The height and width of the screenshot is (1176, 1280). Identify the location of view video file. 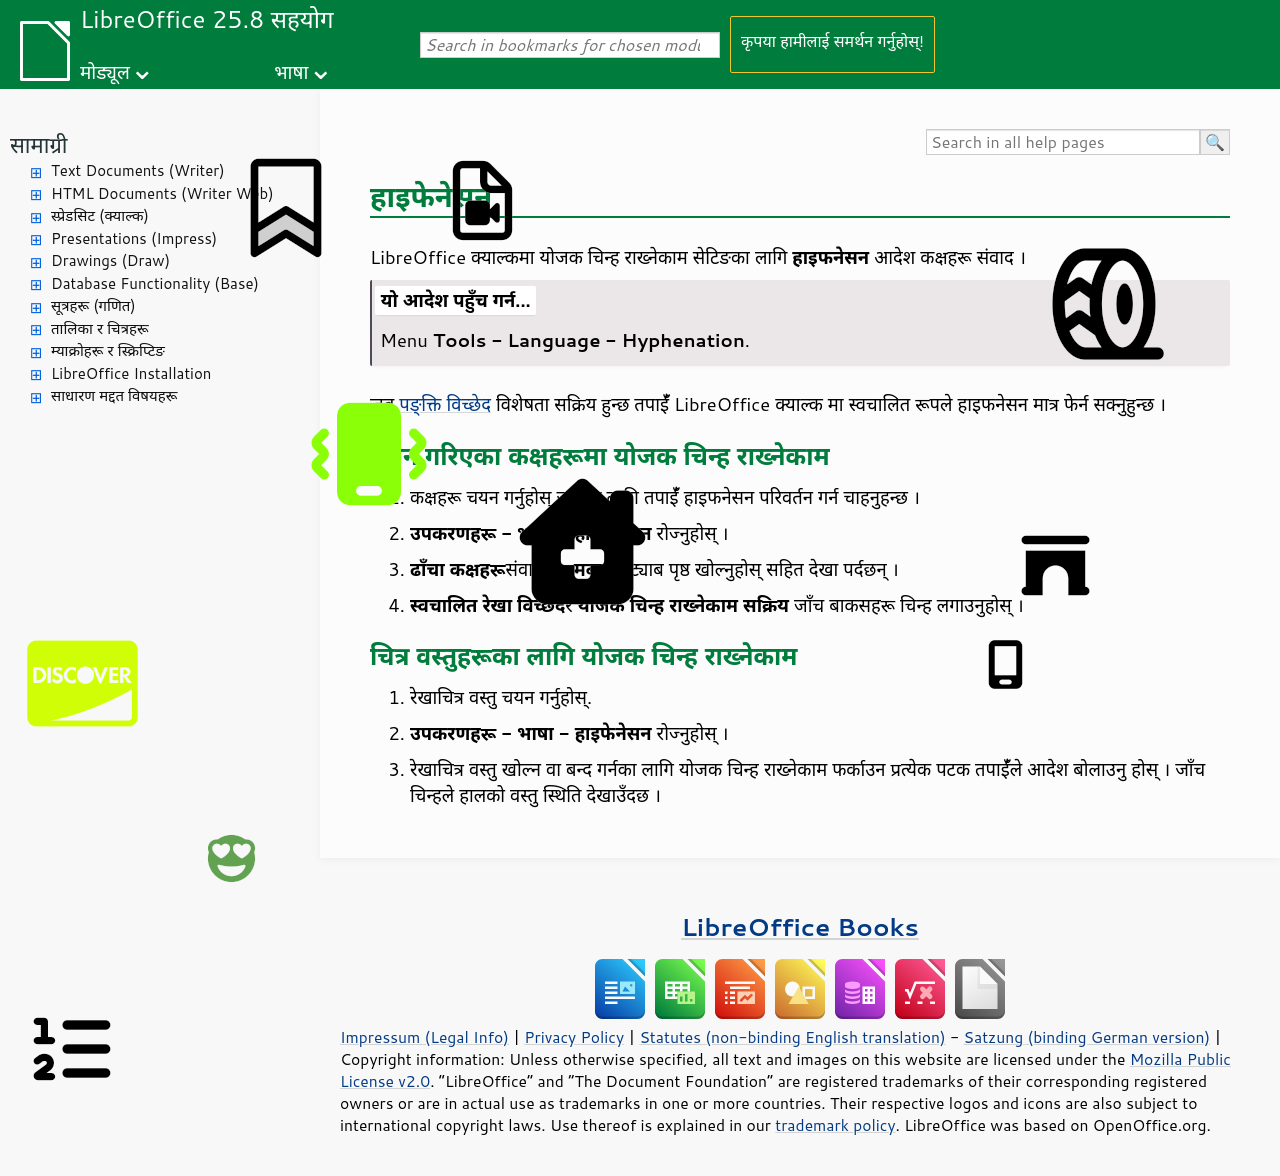
(482, 200).